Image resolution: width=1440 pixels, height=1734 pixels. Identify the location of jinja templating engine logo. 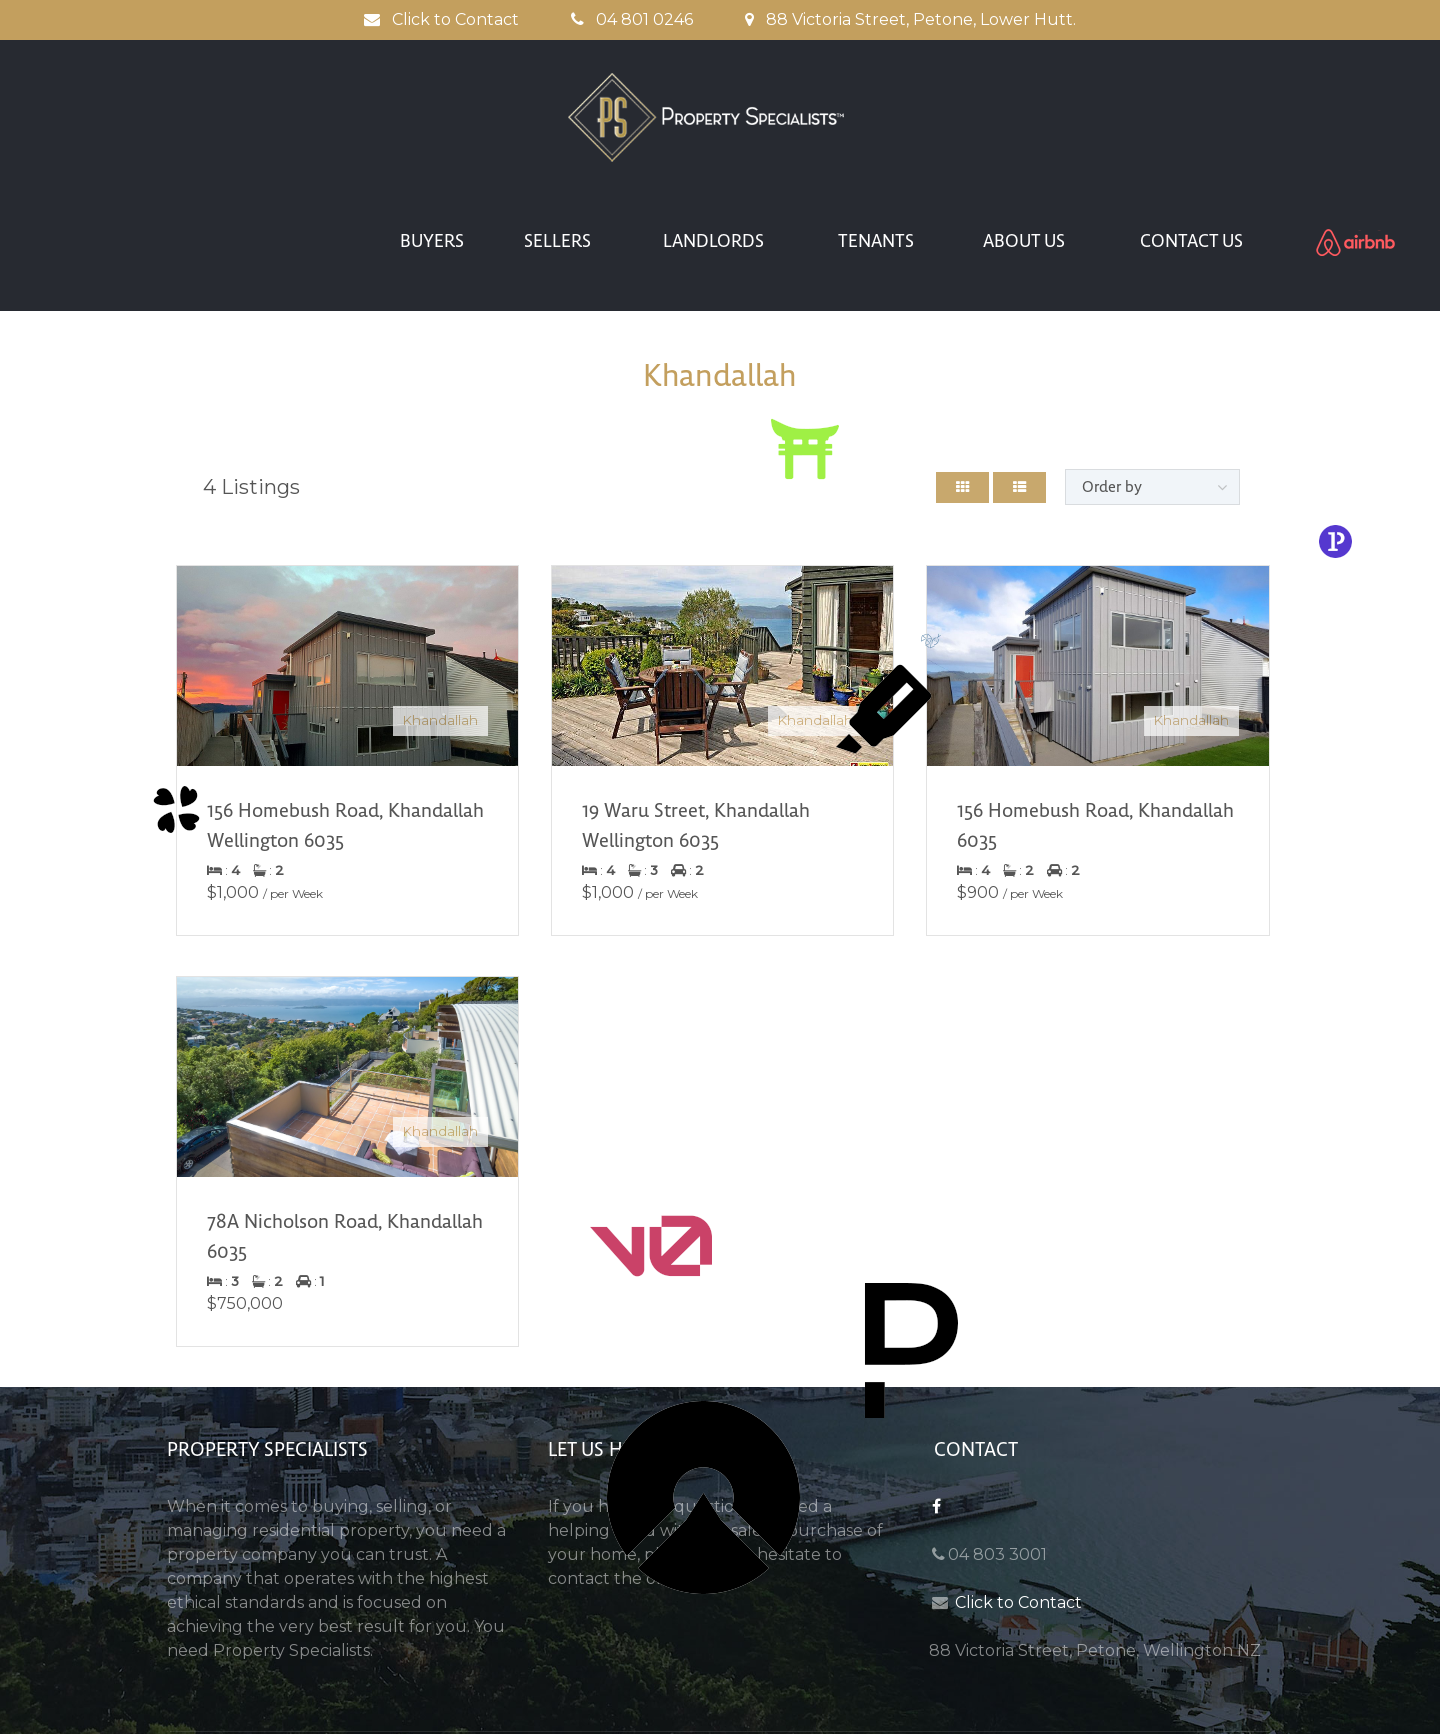
(805, 449).